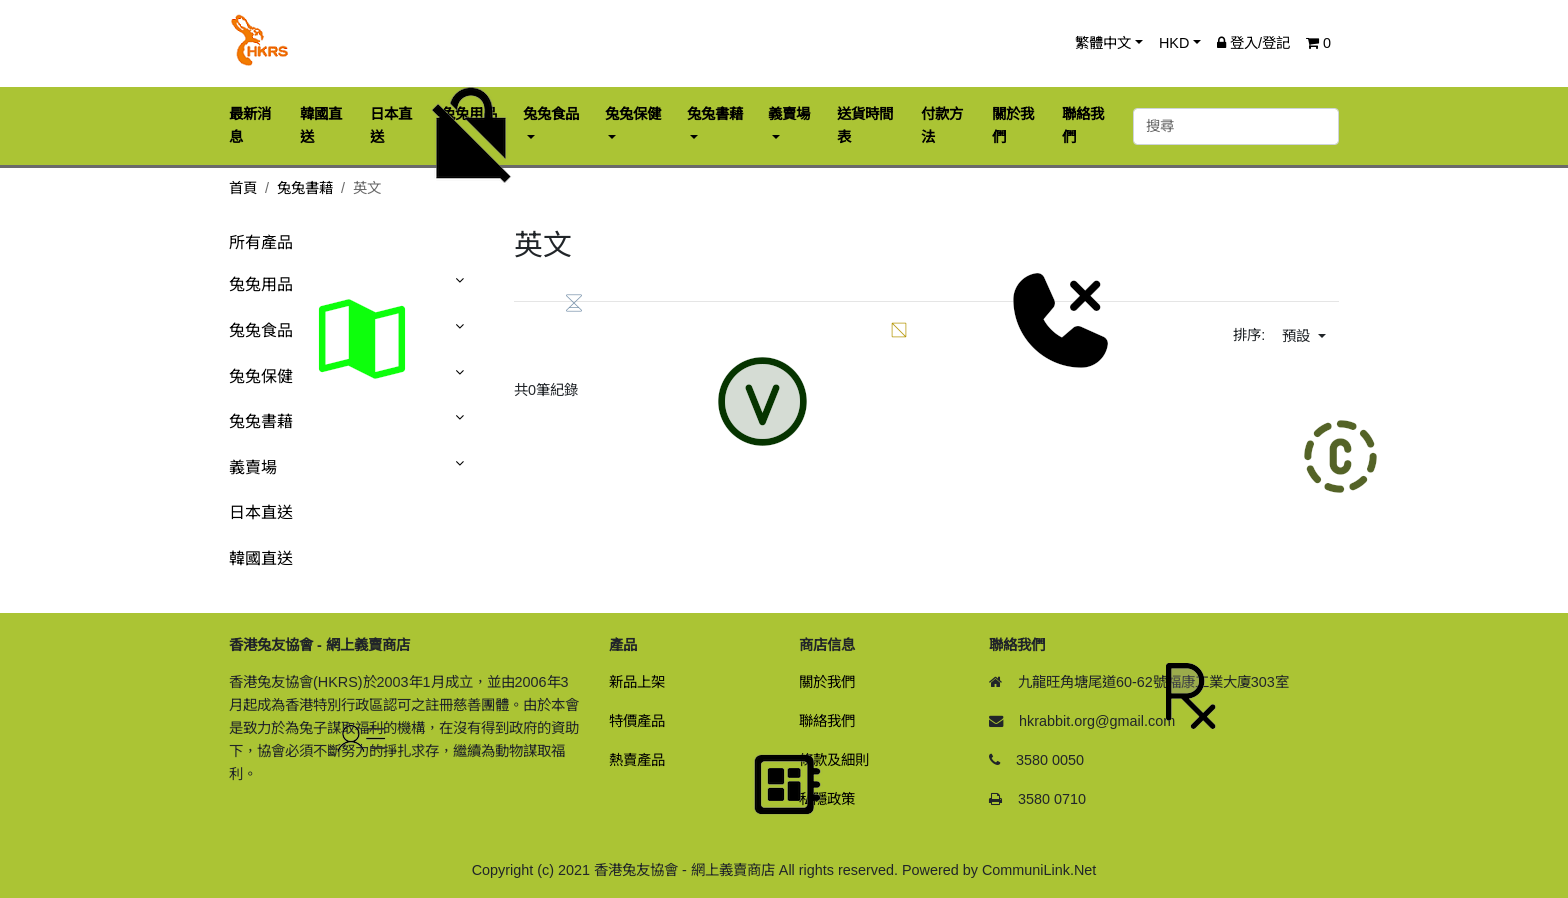 The image size is (1568, 898). Describe the element at coordinates (1340, 456) in the screenshot. I see `indicates copyright or content protection status` at that location.